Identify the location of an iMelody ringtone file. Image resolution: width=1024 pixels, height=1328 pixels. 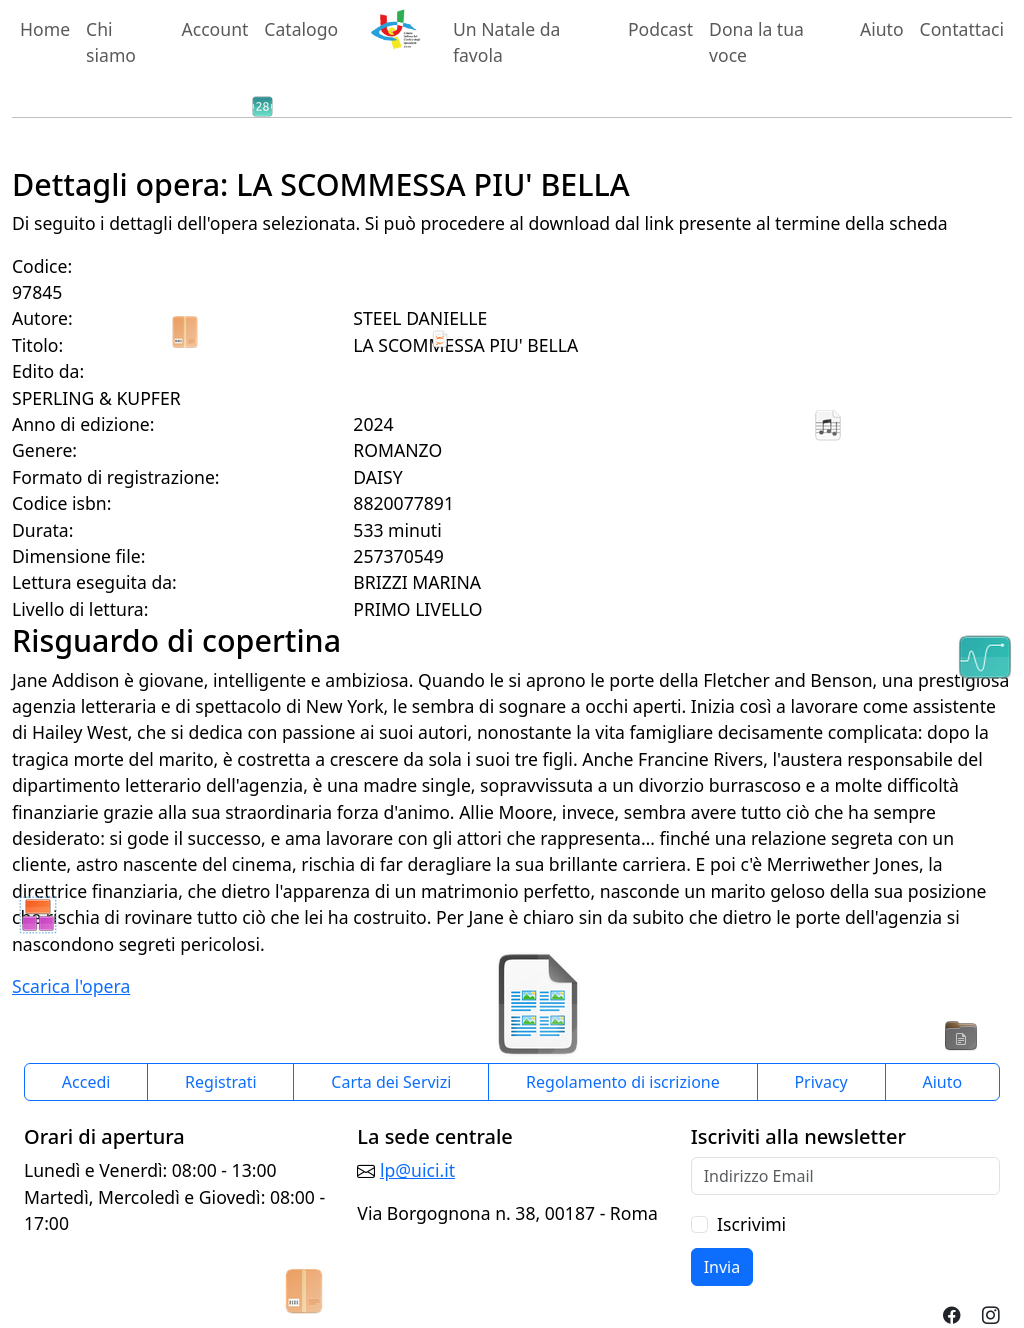
(828, 425).